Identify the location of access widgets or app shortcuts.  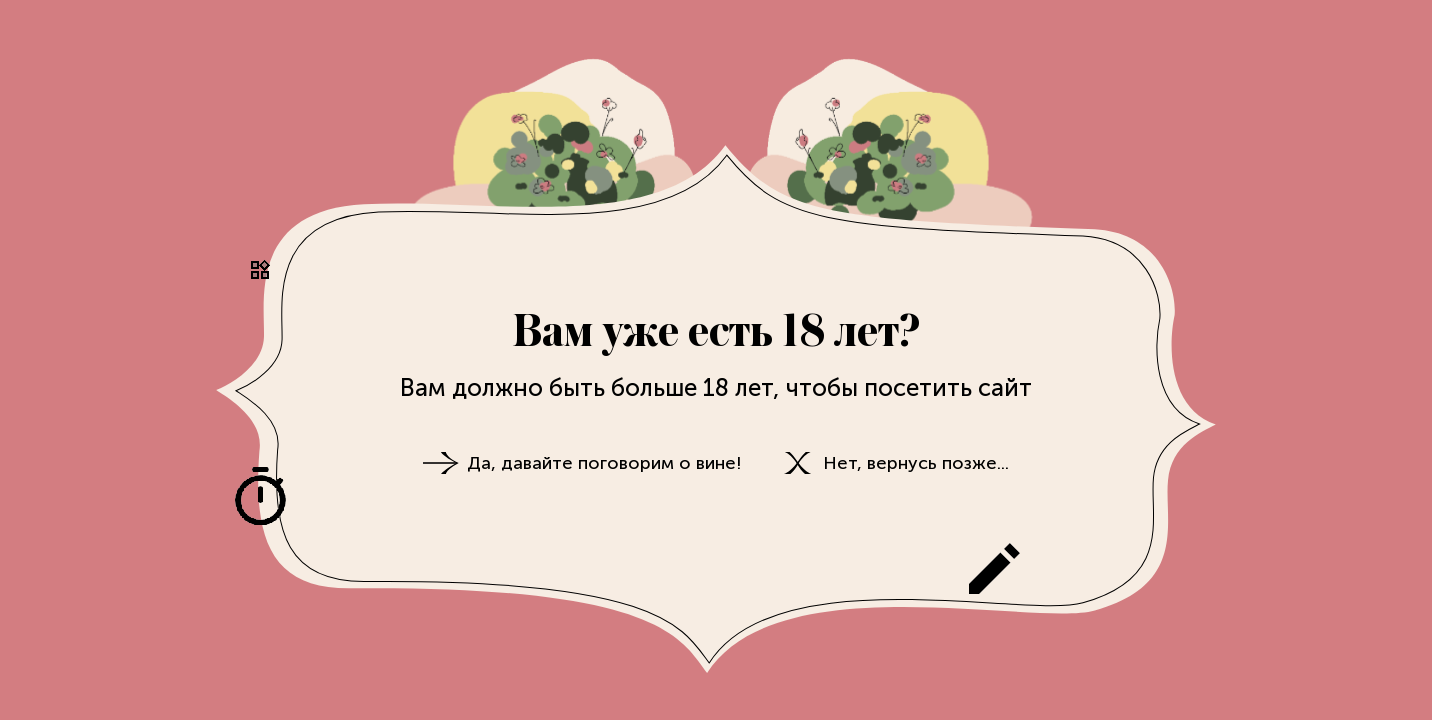
(260, 270).